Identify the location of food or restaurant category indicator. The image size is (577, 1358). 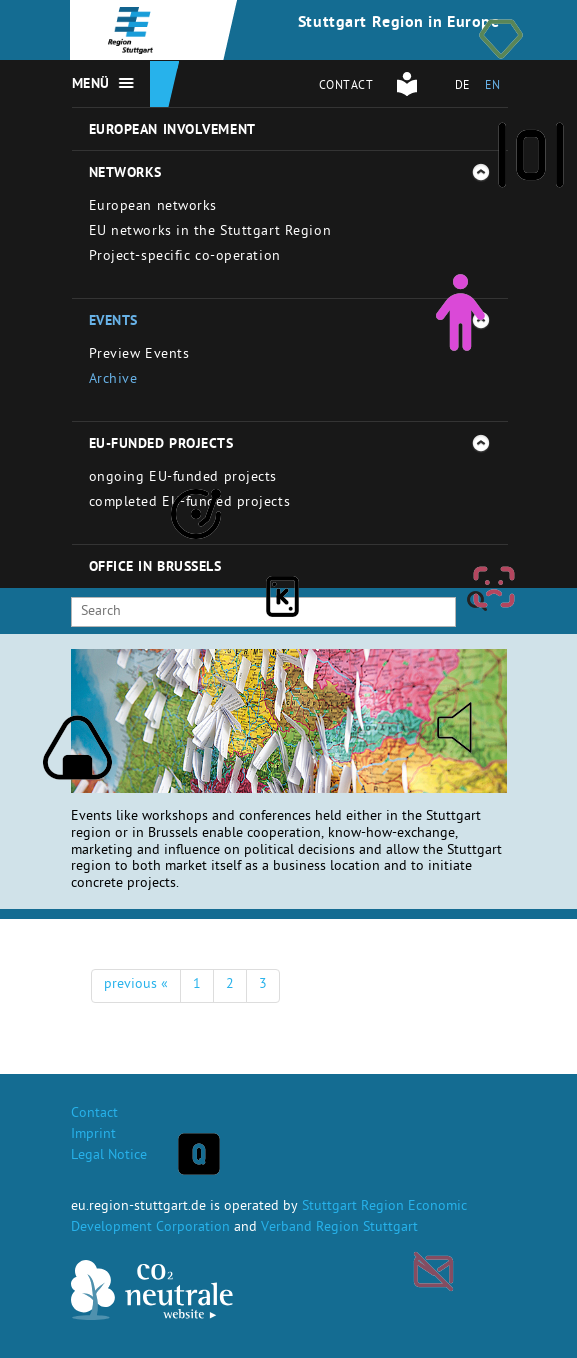
(77, 747).